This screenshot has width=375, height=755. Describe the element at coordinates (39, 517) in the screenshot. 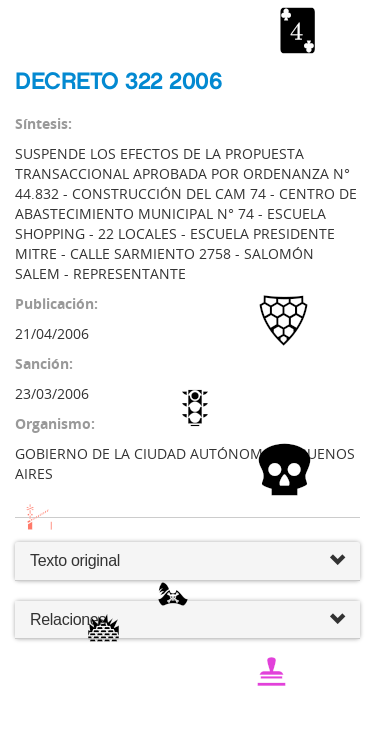

I see `indicates a railroad crossing ahead` at that location.